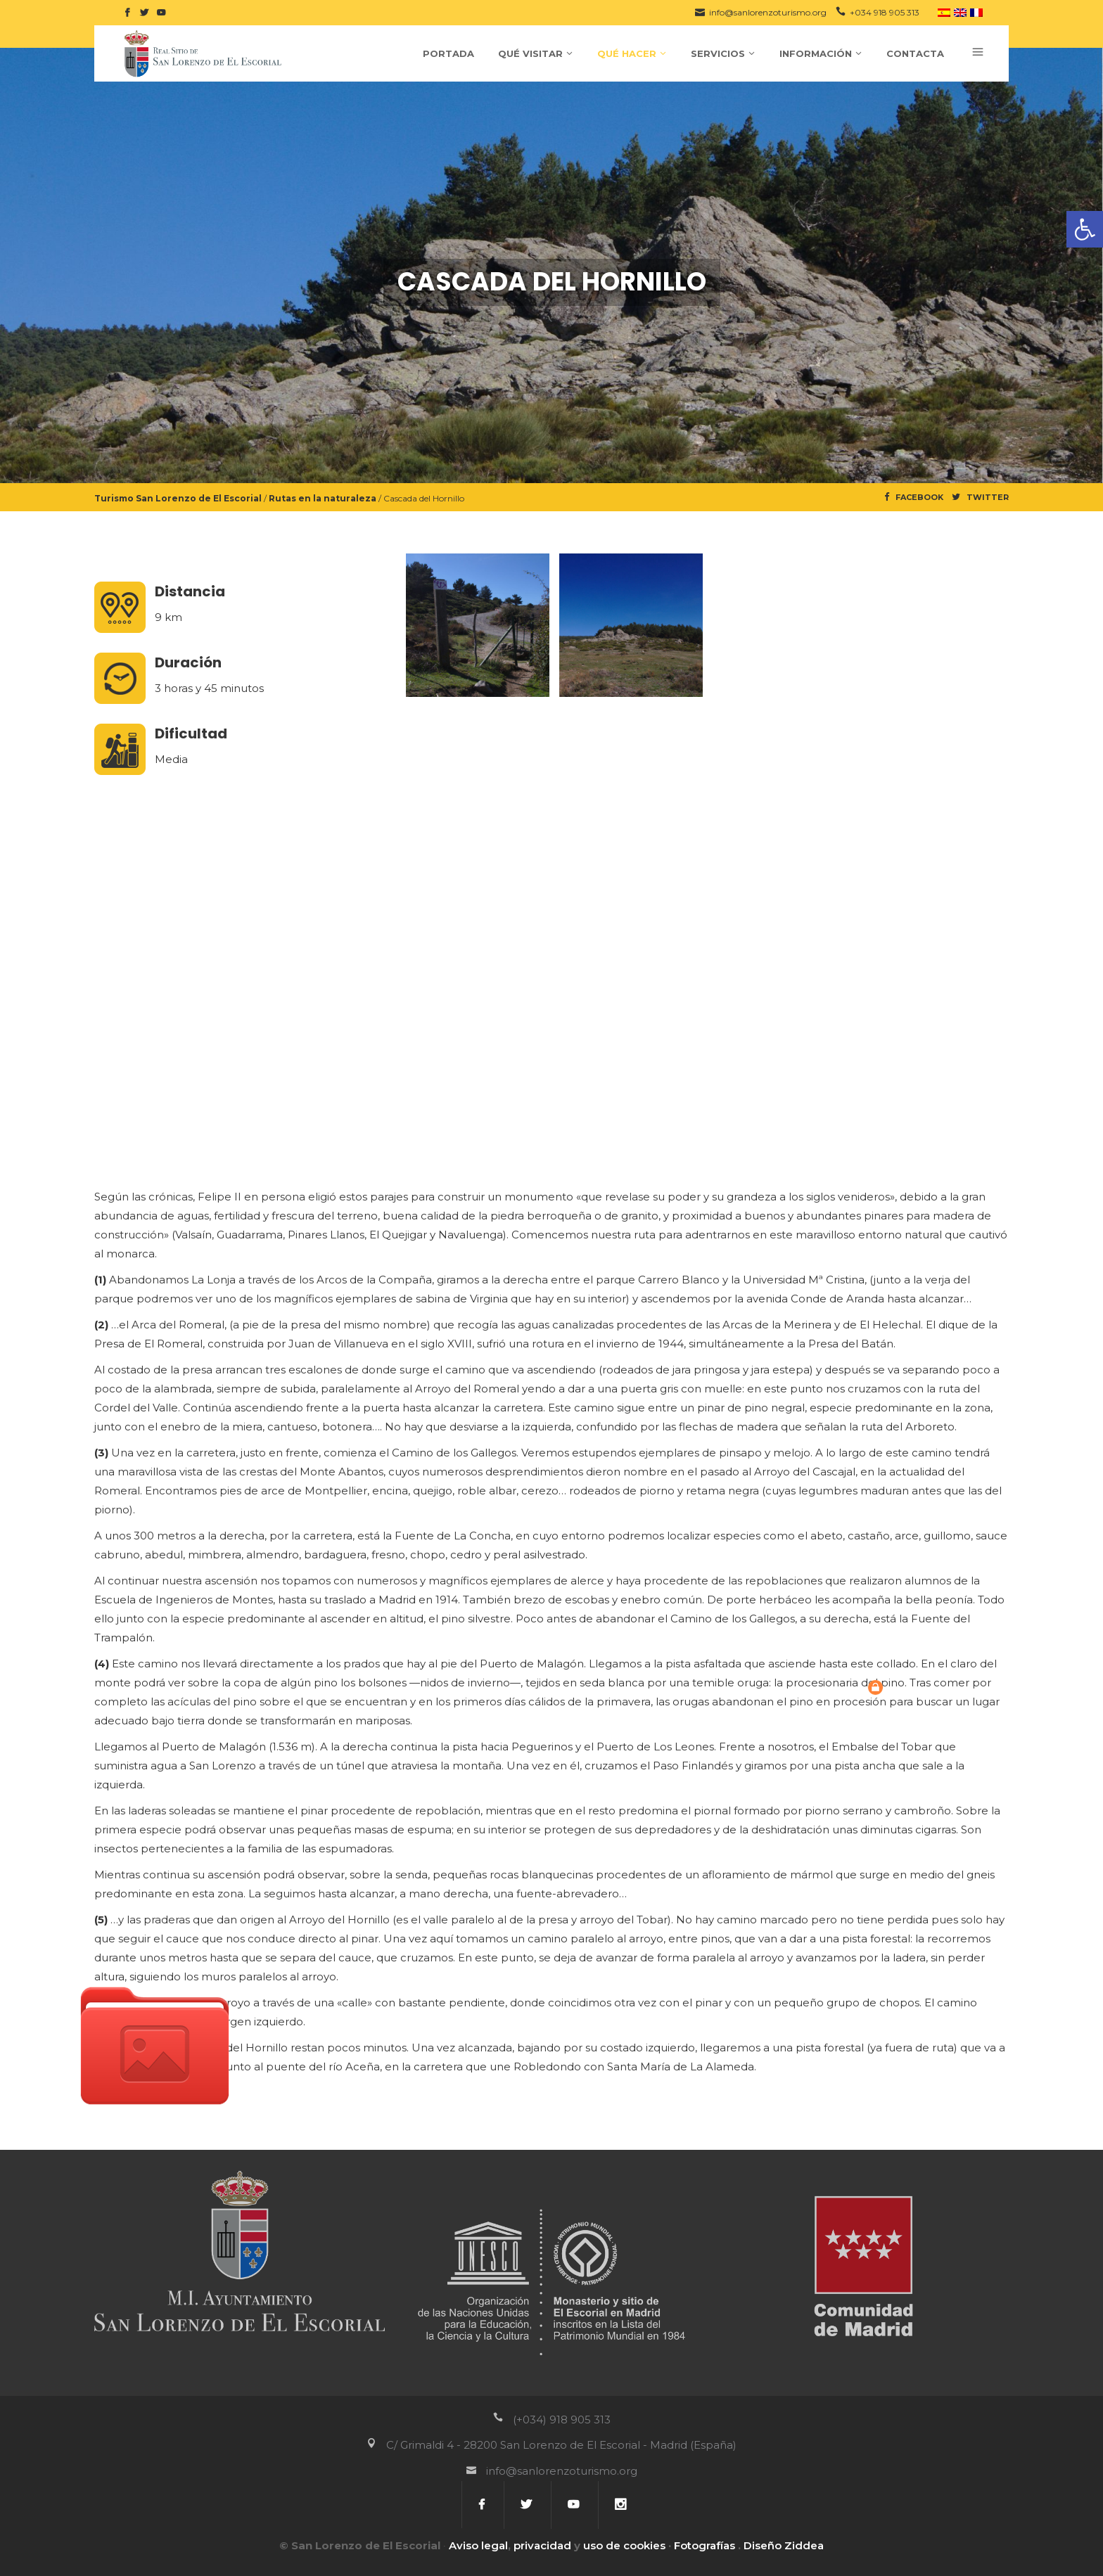 The image size is (1103, 2576). What do you see at coordinates (875, 1687) in the screenshot?
I see `indicates an unlocked or unsecured item` at bounding box center [875, 1687].